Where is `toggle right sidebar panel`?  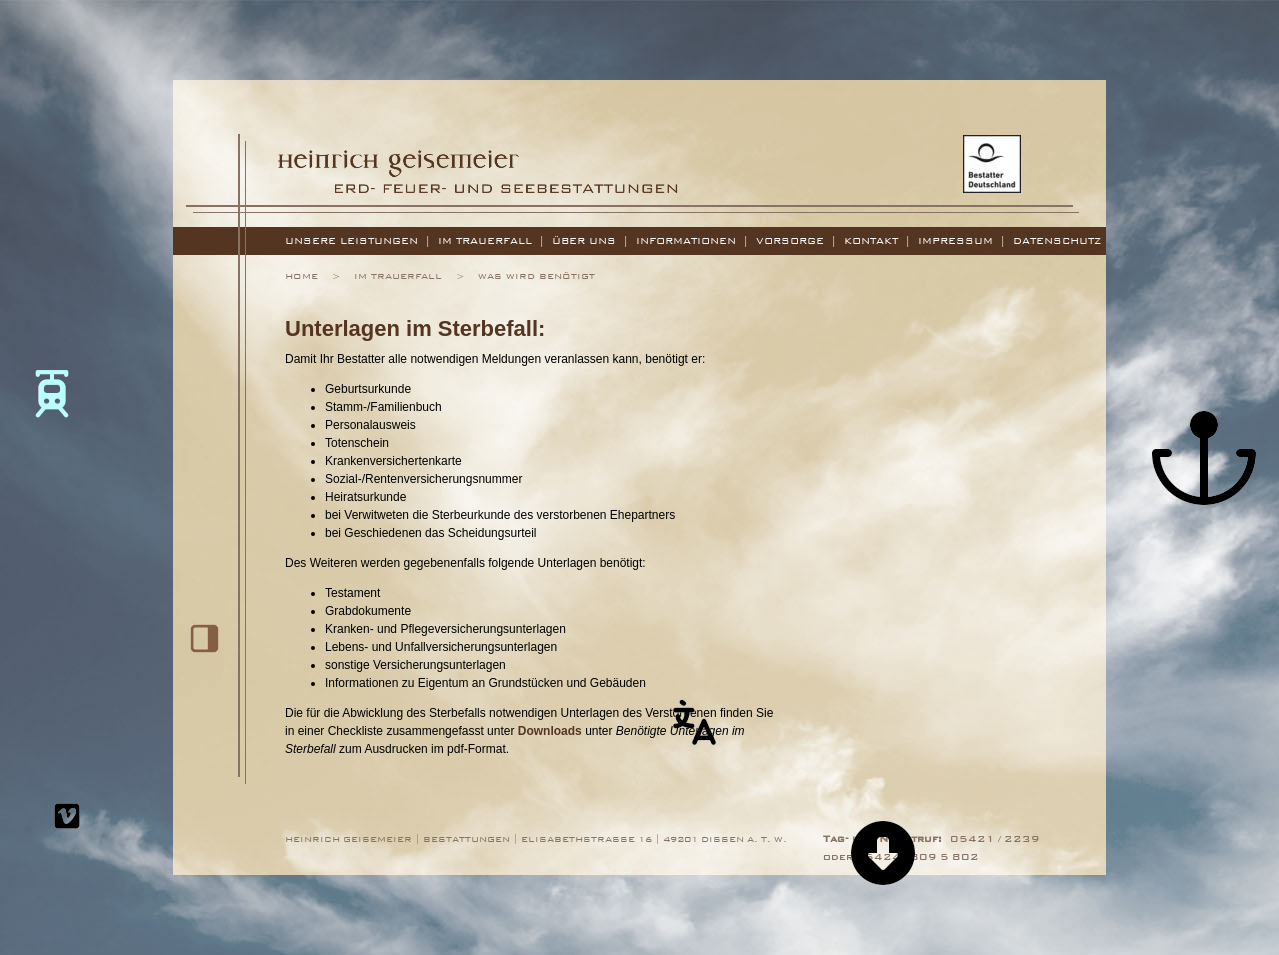 toggle right sidebar panel is located at coordinates (204, 638).